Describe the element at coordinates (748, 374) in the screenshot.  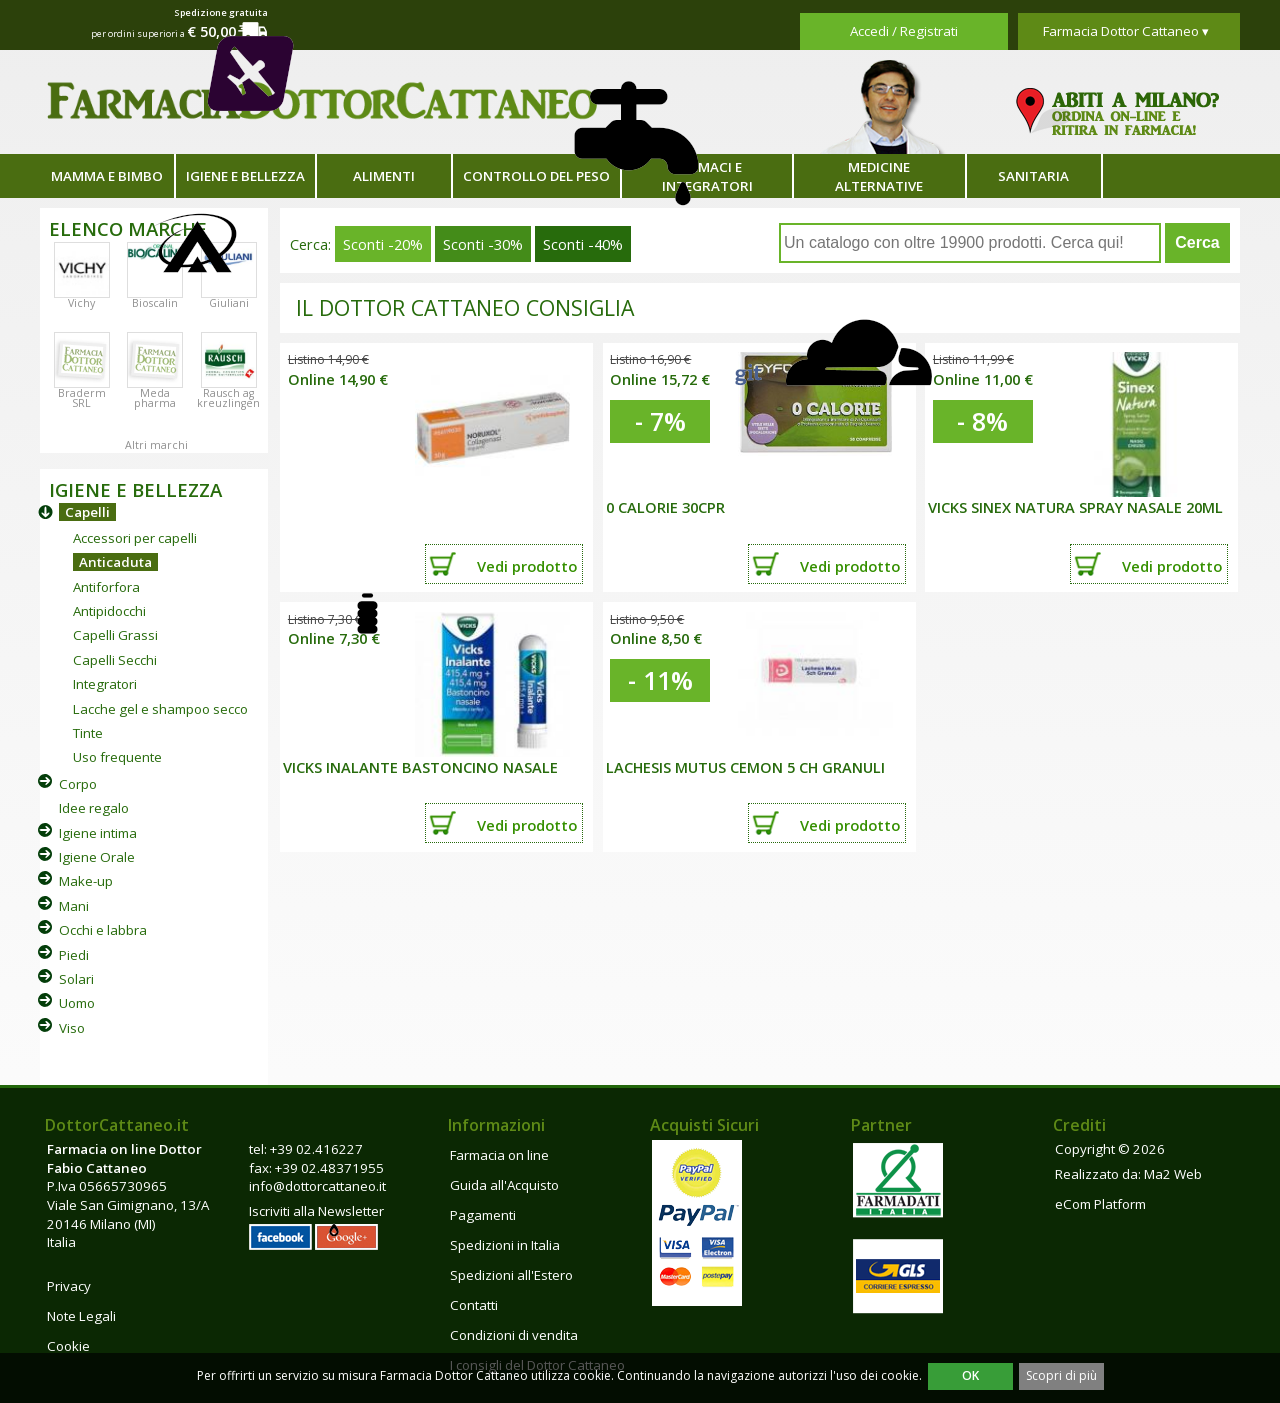
I see `git version control system logo` at that location.